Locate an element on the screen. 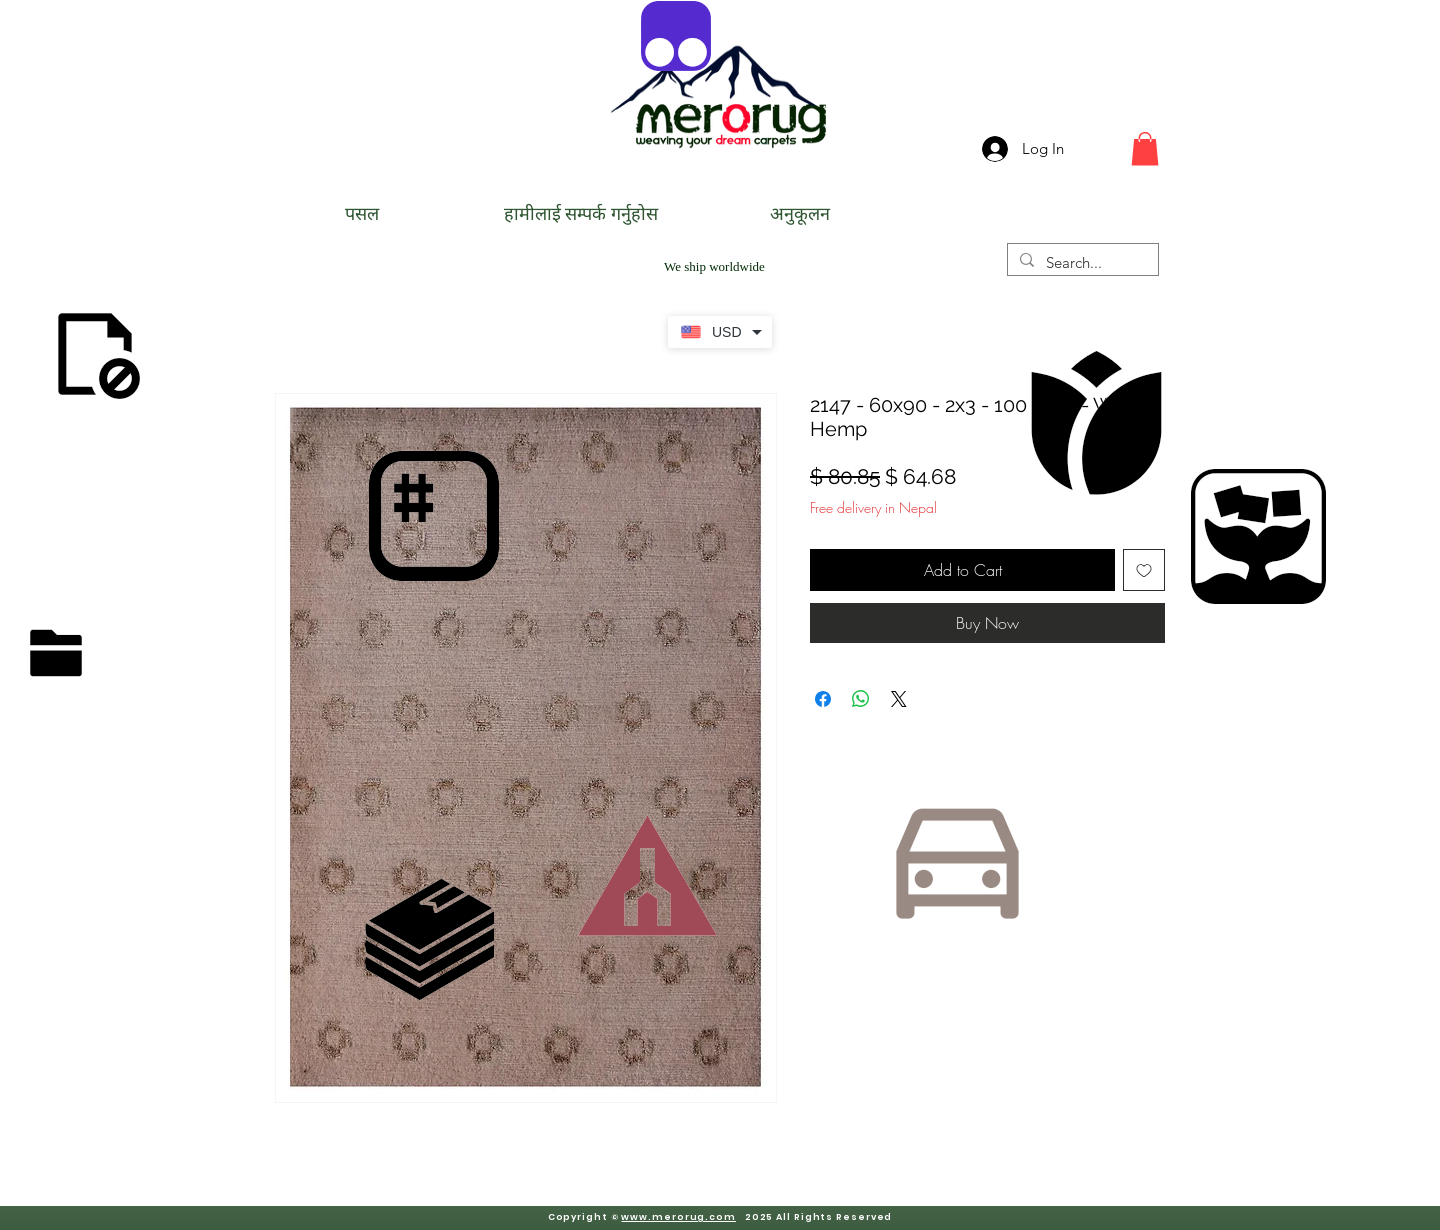 The image size is (1440, 1230). file access denied or restricted is located at coordinates (95, 354).